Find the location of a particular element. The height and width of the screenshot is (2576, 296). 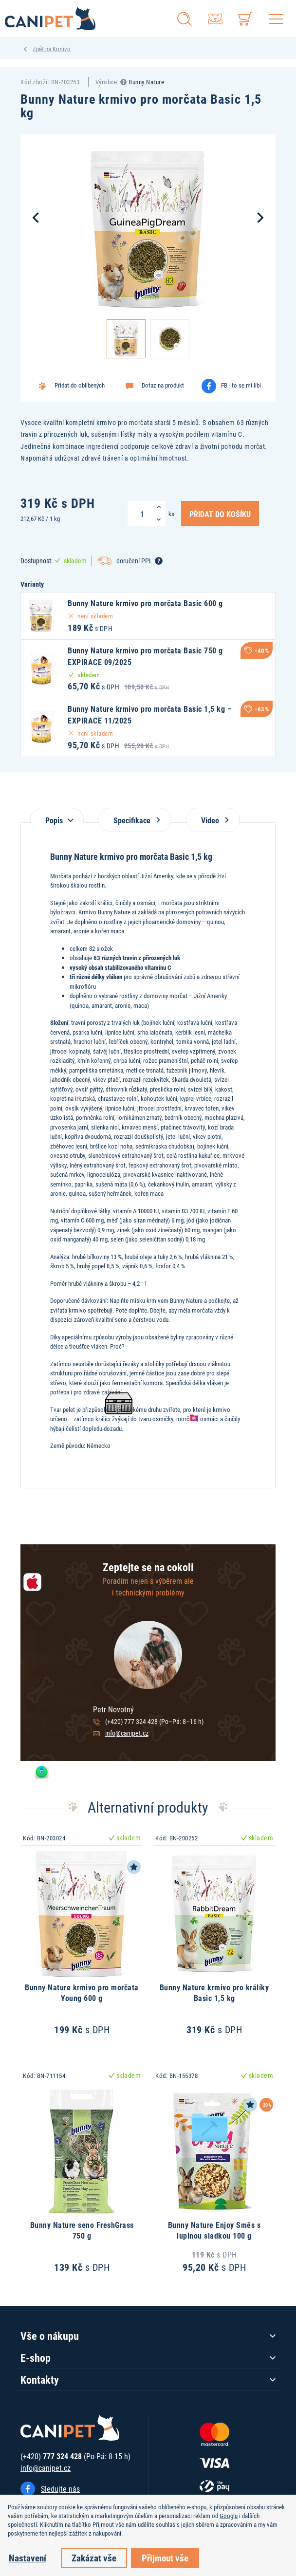

view apple care or warranty coverage information is located at coordinates (32, 1582).